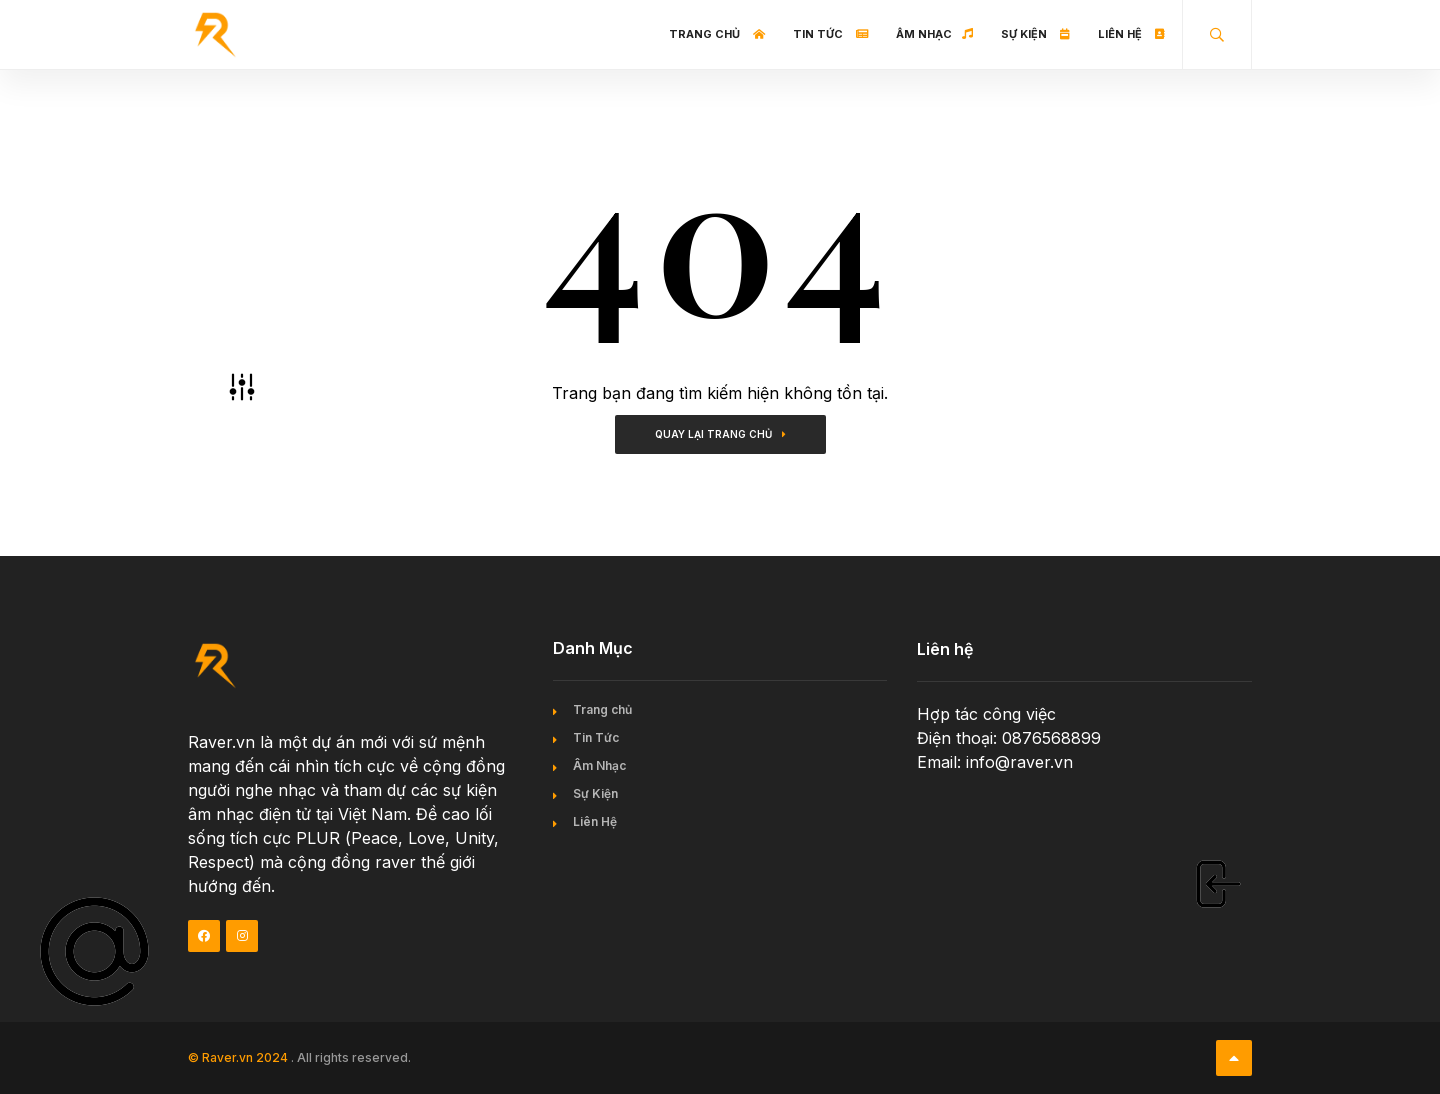 This screenshot has width=1440, height=1094. I want to click on mention a user or tag someone, so click(94, 951).